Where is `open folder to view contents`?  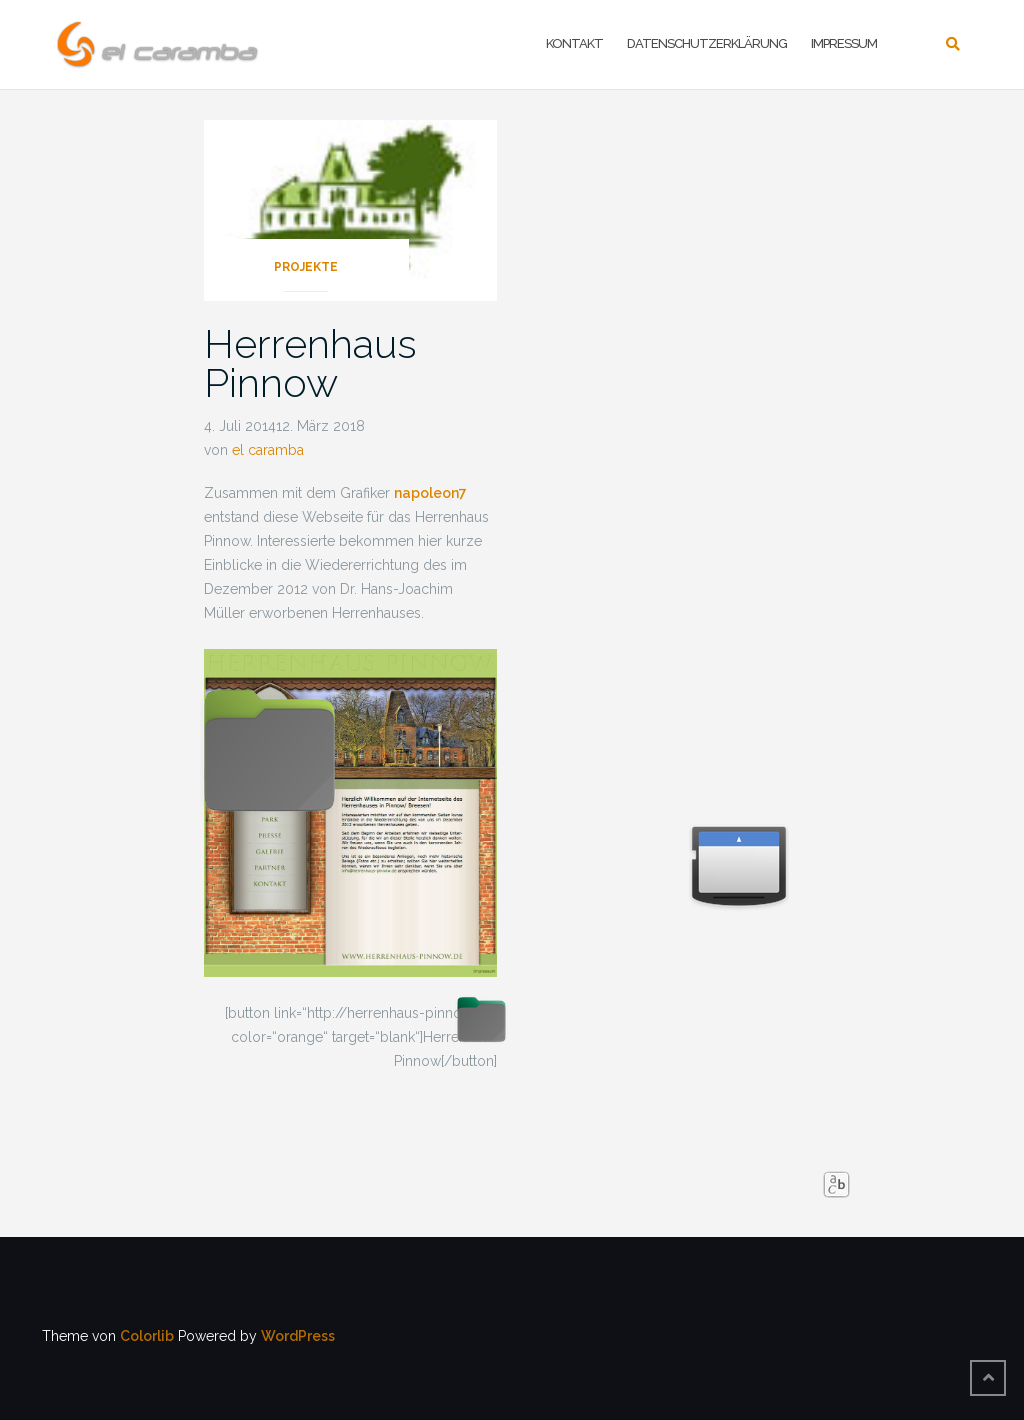
open folder to view contents is located at coordinates (481, 1019).